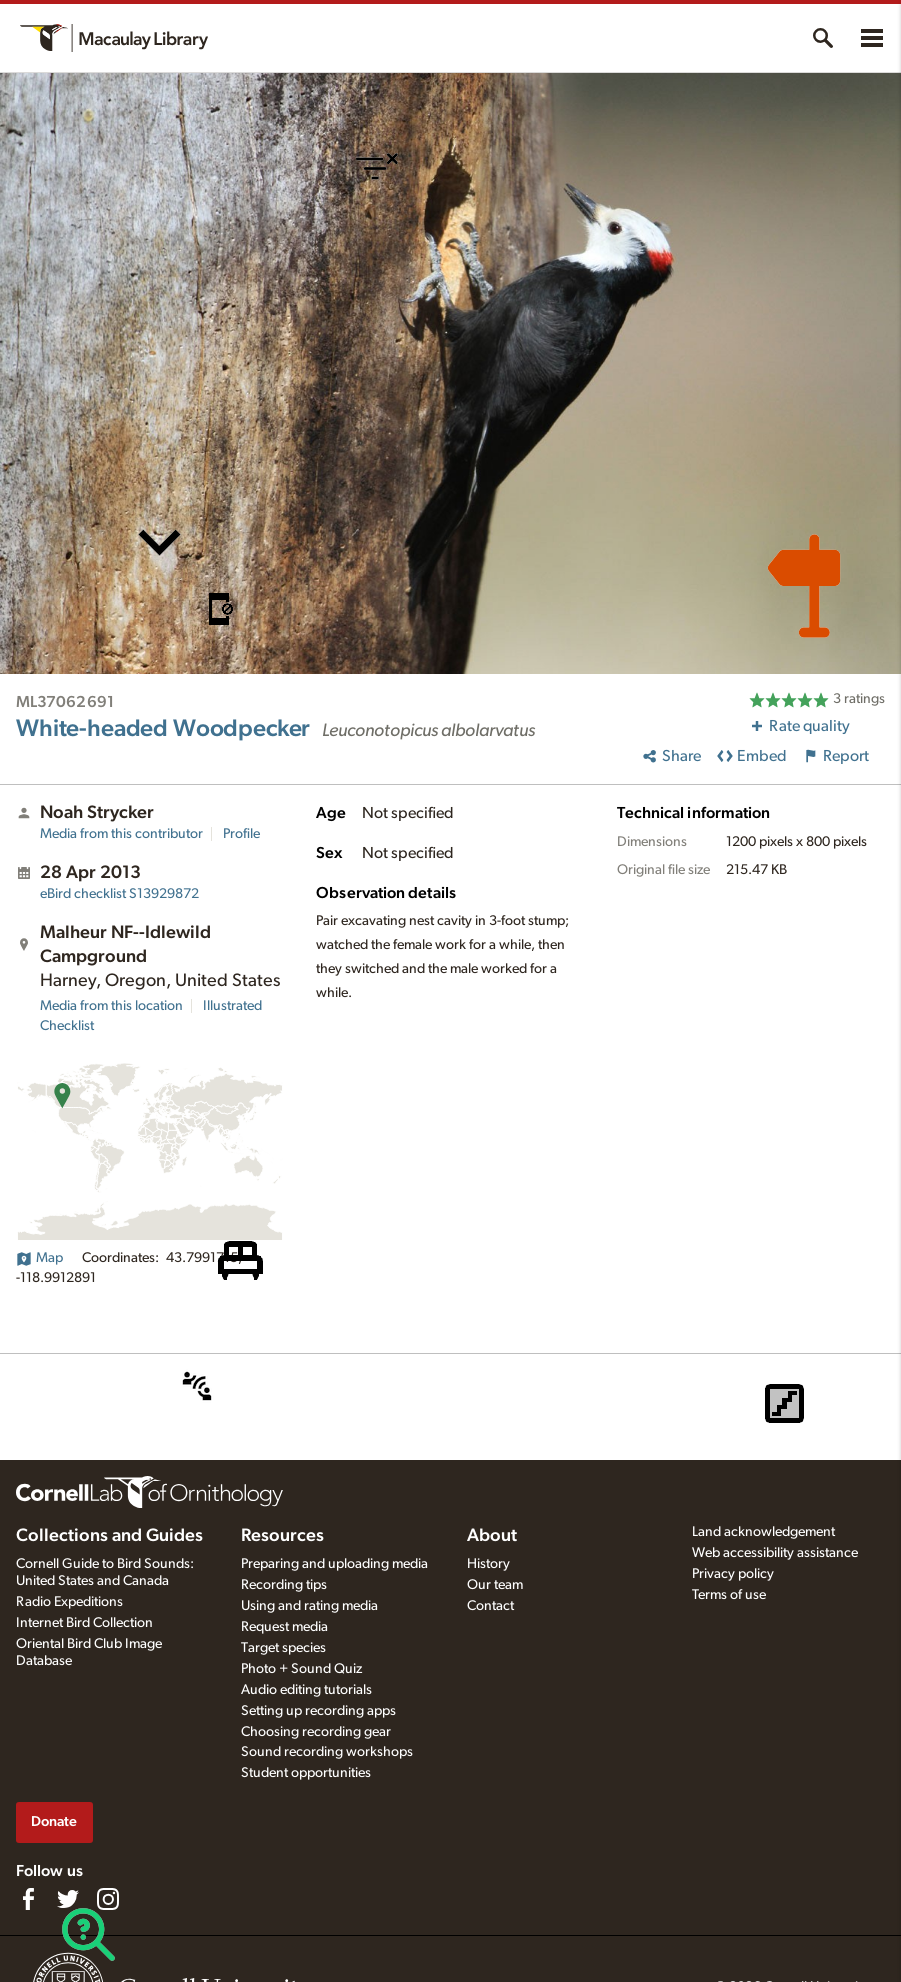 The image size is (901, 1982). Describe the element at coordinates (784, 1403) in the screenshot. I see `indicates stairs available at this location` at that location.